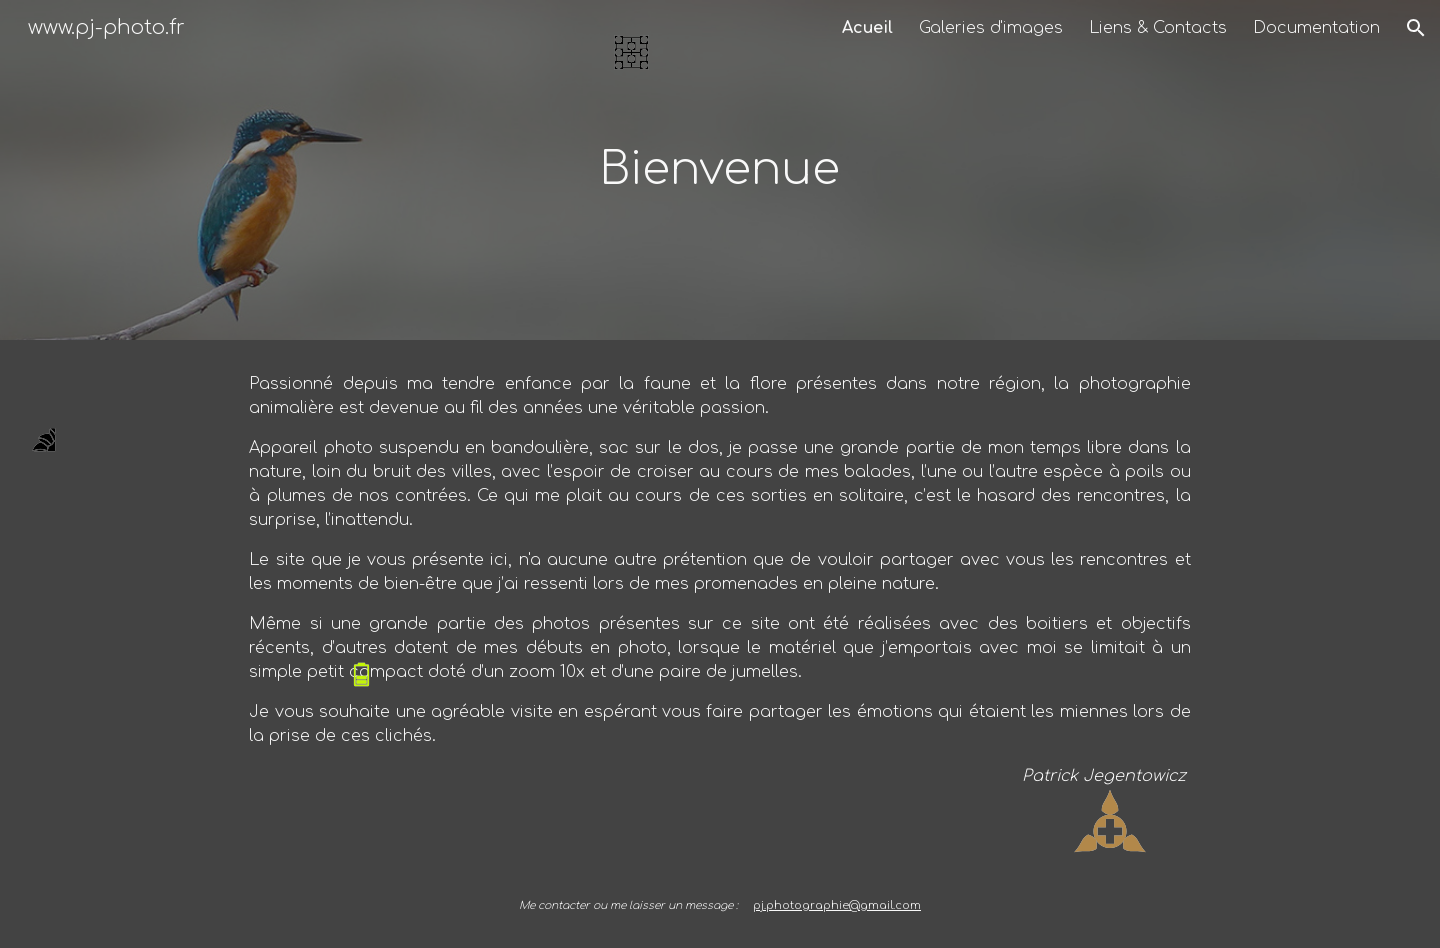  Describe the element at coordinates (43, 439) in the screenshot. I see `select armor or scale pattern for character customization` at that location.